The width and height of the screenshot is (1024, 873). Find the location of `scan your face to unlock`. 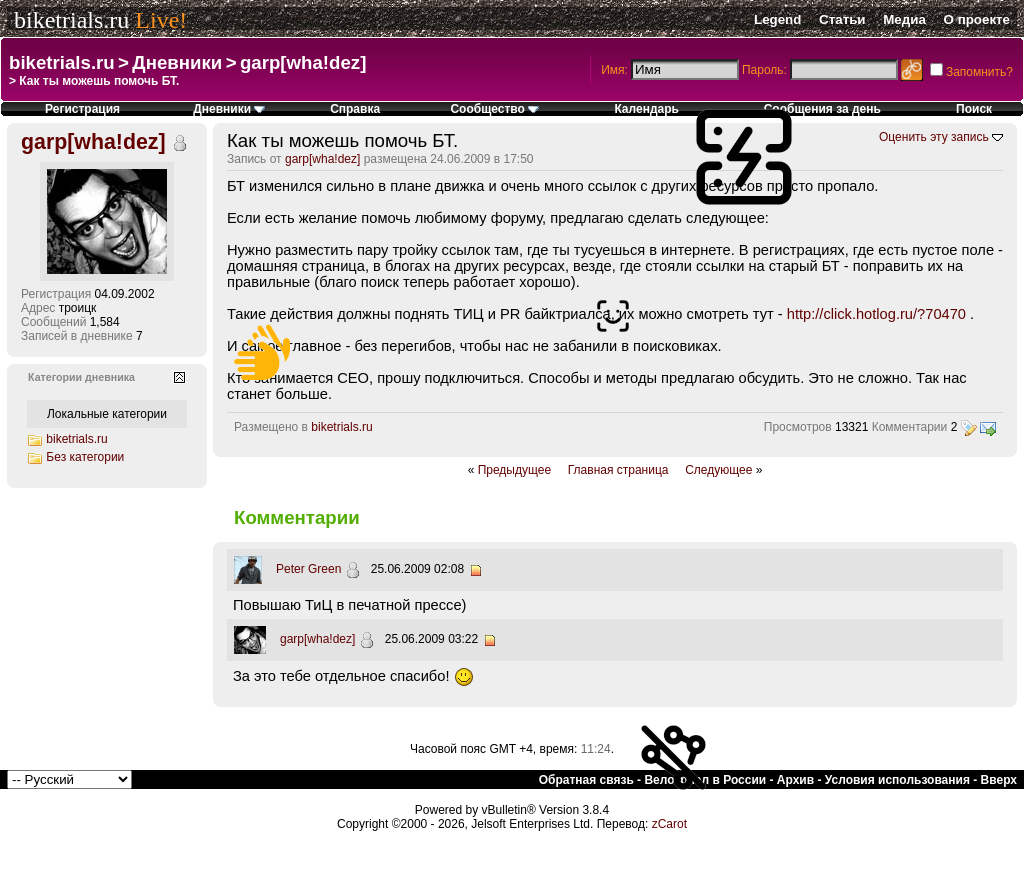

scan your face to unlock is located at coordinates (613, 316).